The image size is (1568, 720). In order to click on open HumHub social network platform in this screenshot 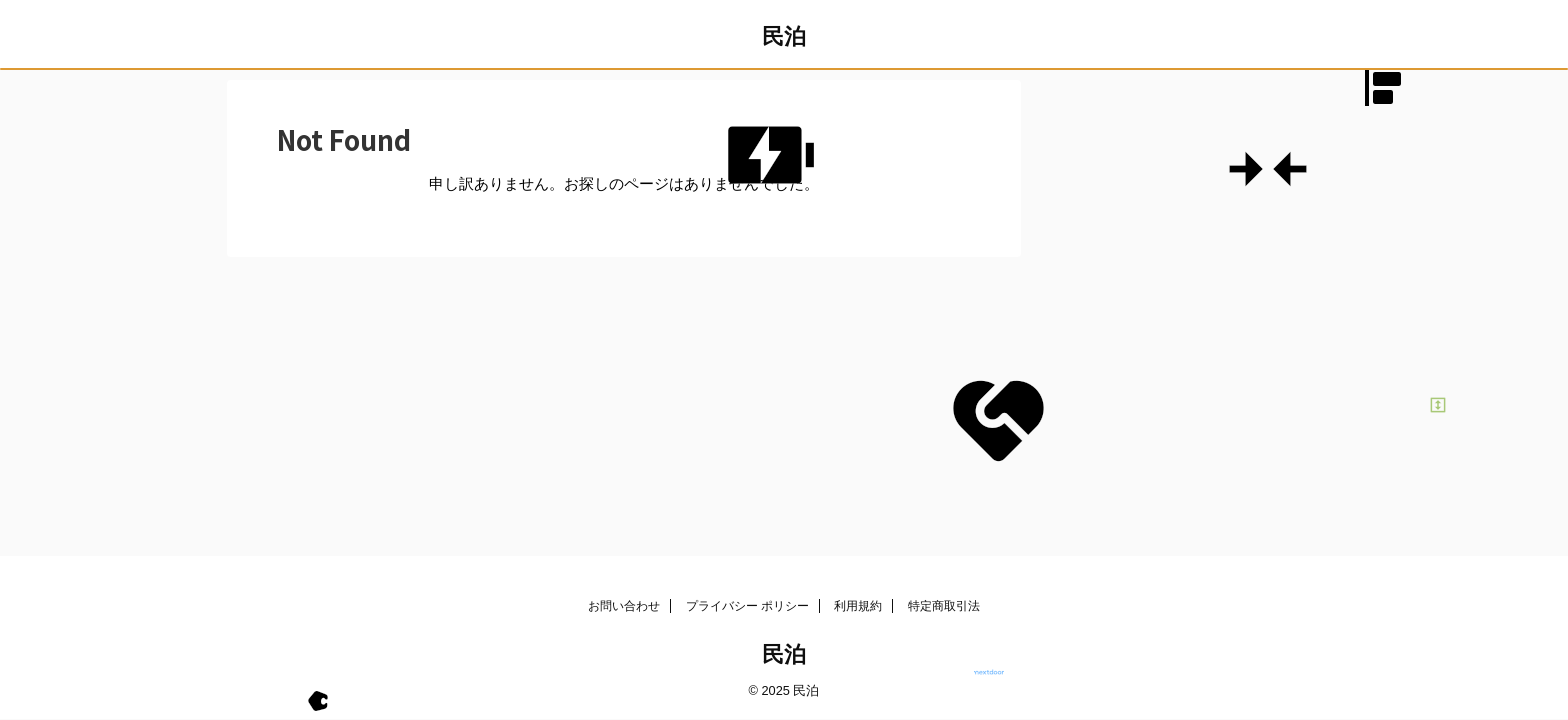, I will do `click(318, 701)`.